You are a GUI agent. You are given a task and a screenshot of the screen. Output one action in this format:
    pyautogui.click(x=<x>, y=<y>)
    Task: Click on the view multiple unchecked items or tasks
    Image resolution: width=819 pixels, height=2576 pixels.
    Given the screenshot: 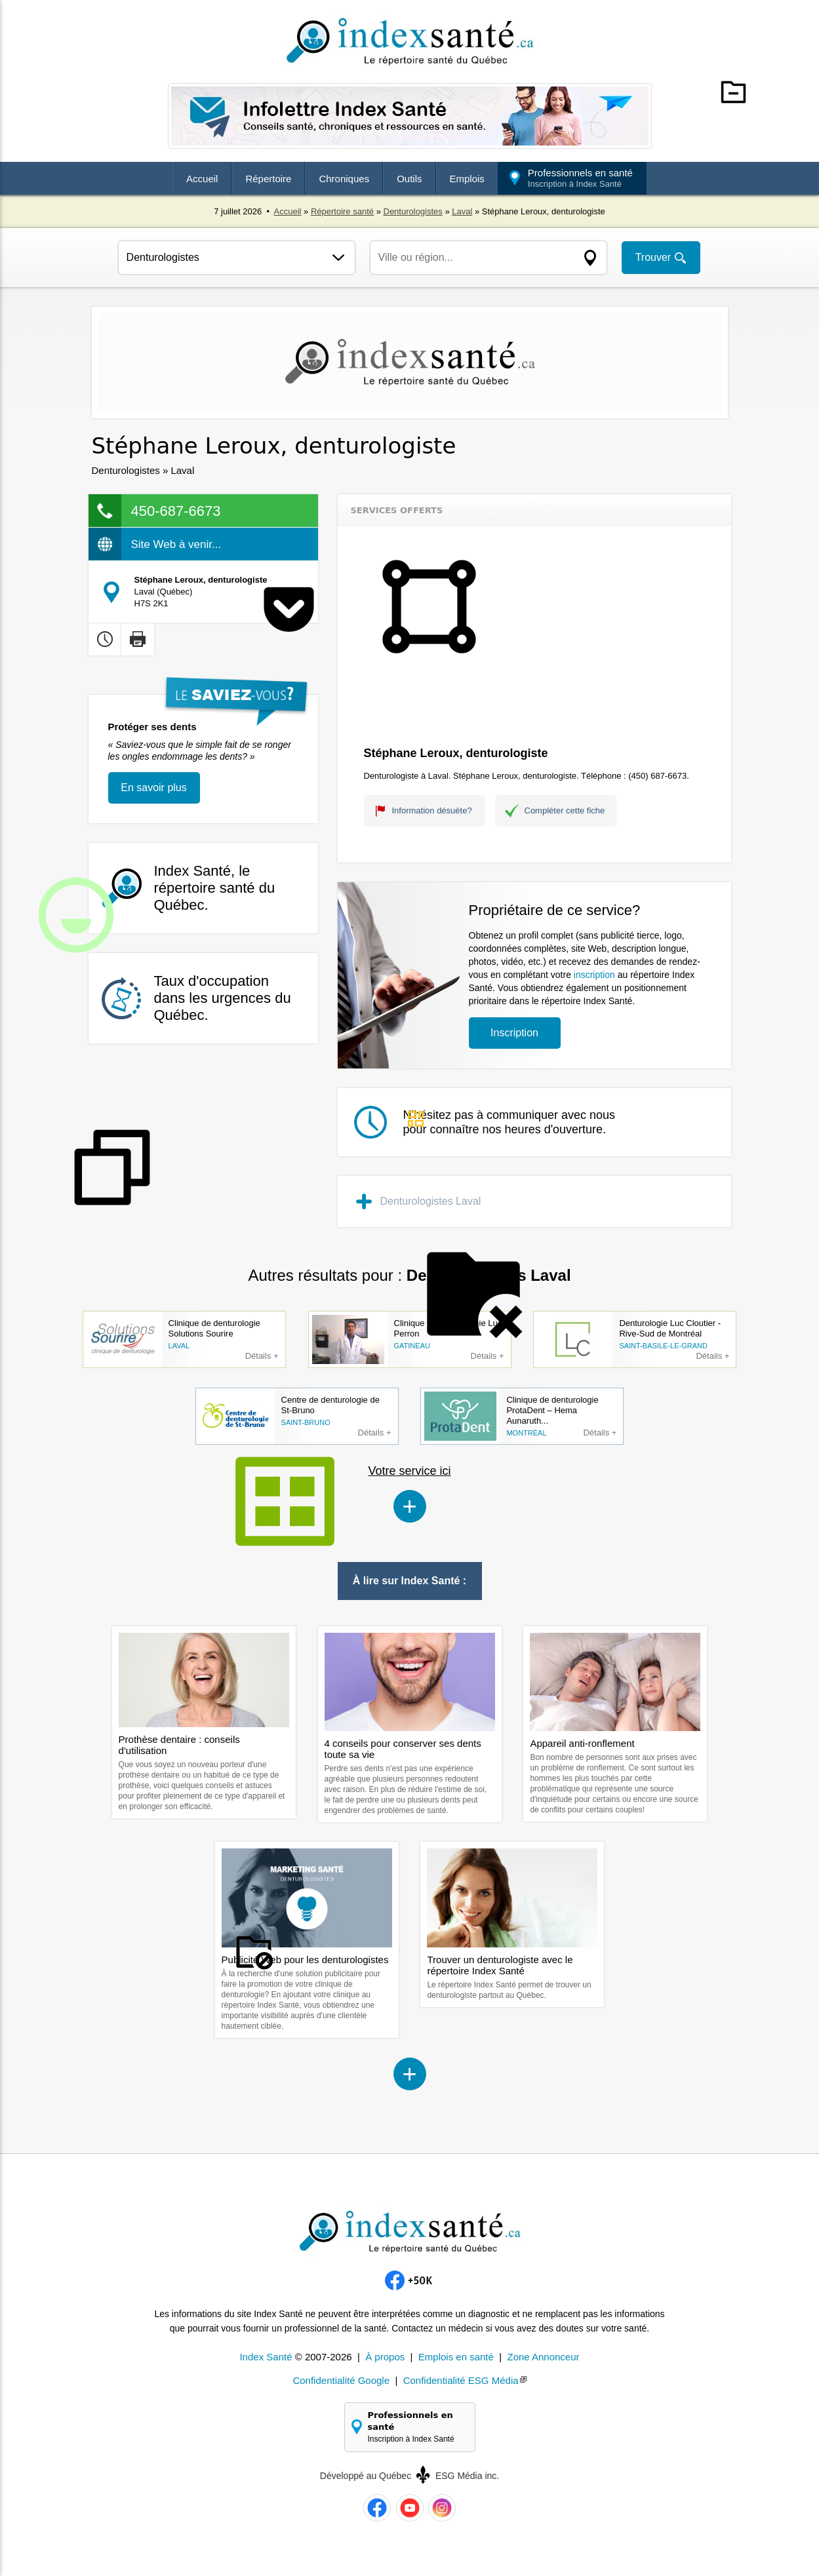 What is the action you would take?
    pyautogui.click(x=112, y=1167)
    